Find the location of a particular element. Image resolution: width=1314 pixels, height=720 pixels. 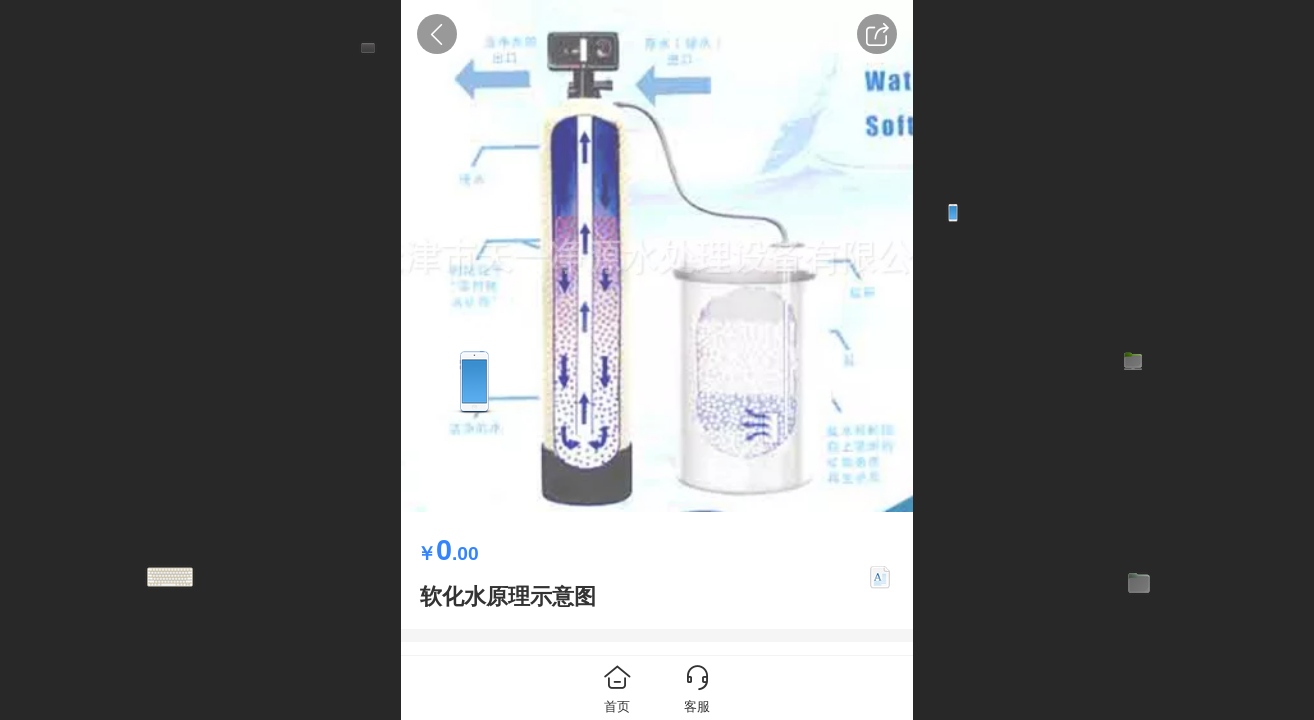

access a remote or network folder is located at coordinates (1133, 361).